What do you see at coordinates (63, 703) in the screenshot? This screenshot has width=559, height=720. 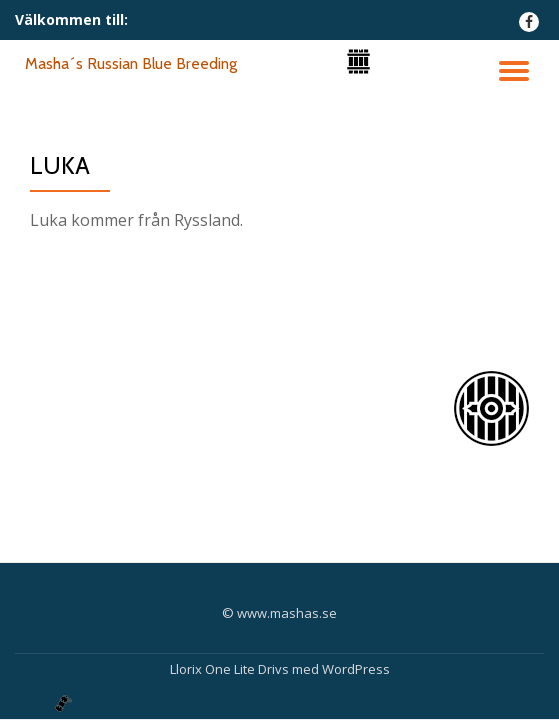 I see `select flash grenade weapon or equipment` at bounding box center [63, 703].